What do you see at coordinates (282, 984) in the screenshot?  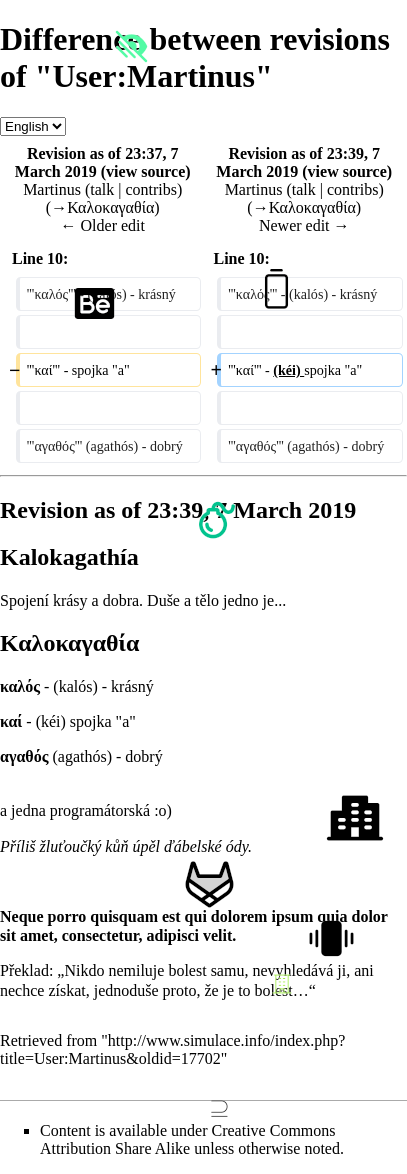 I see `view company or business profile` at bounding box center [282, 984].